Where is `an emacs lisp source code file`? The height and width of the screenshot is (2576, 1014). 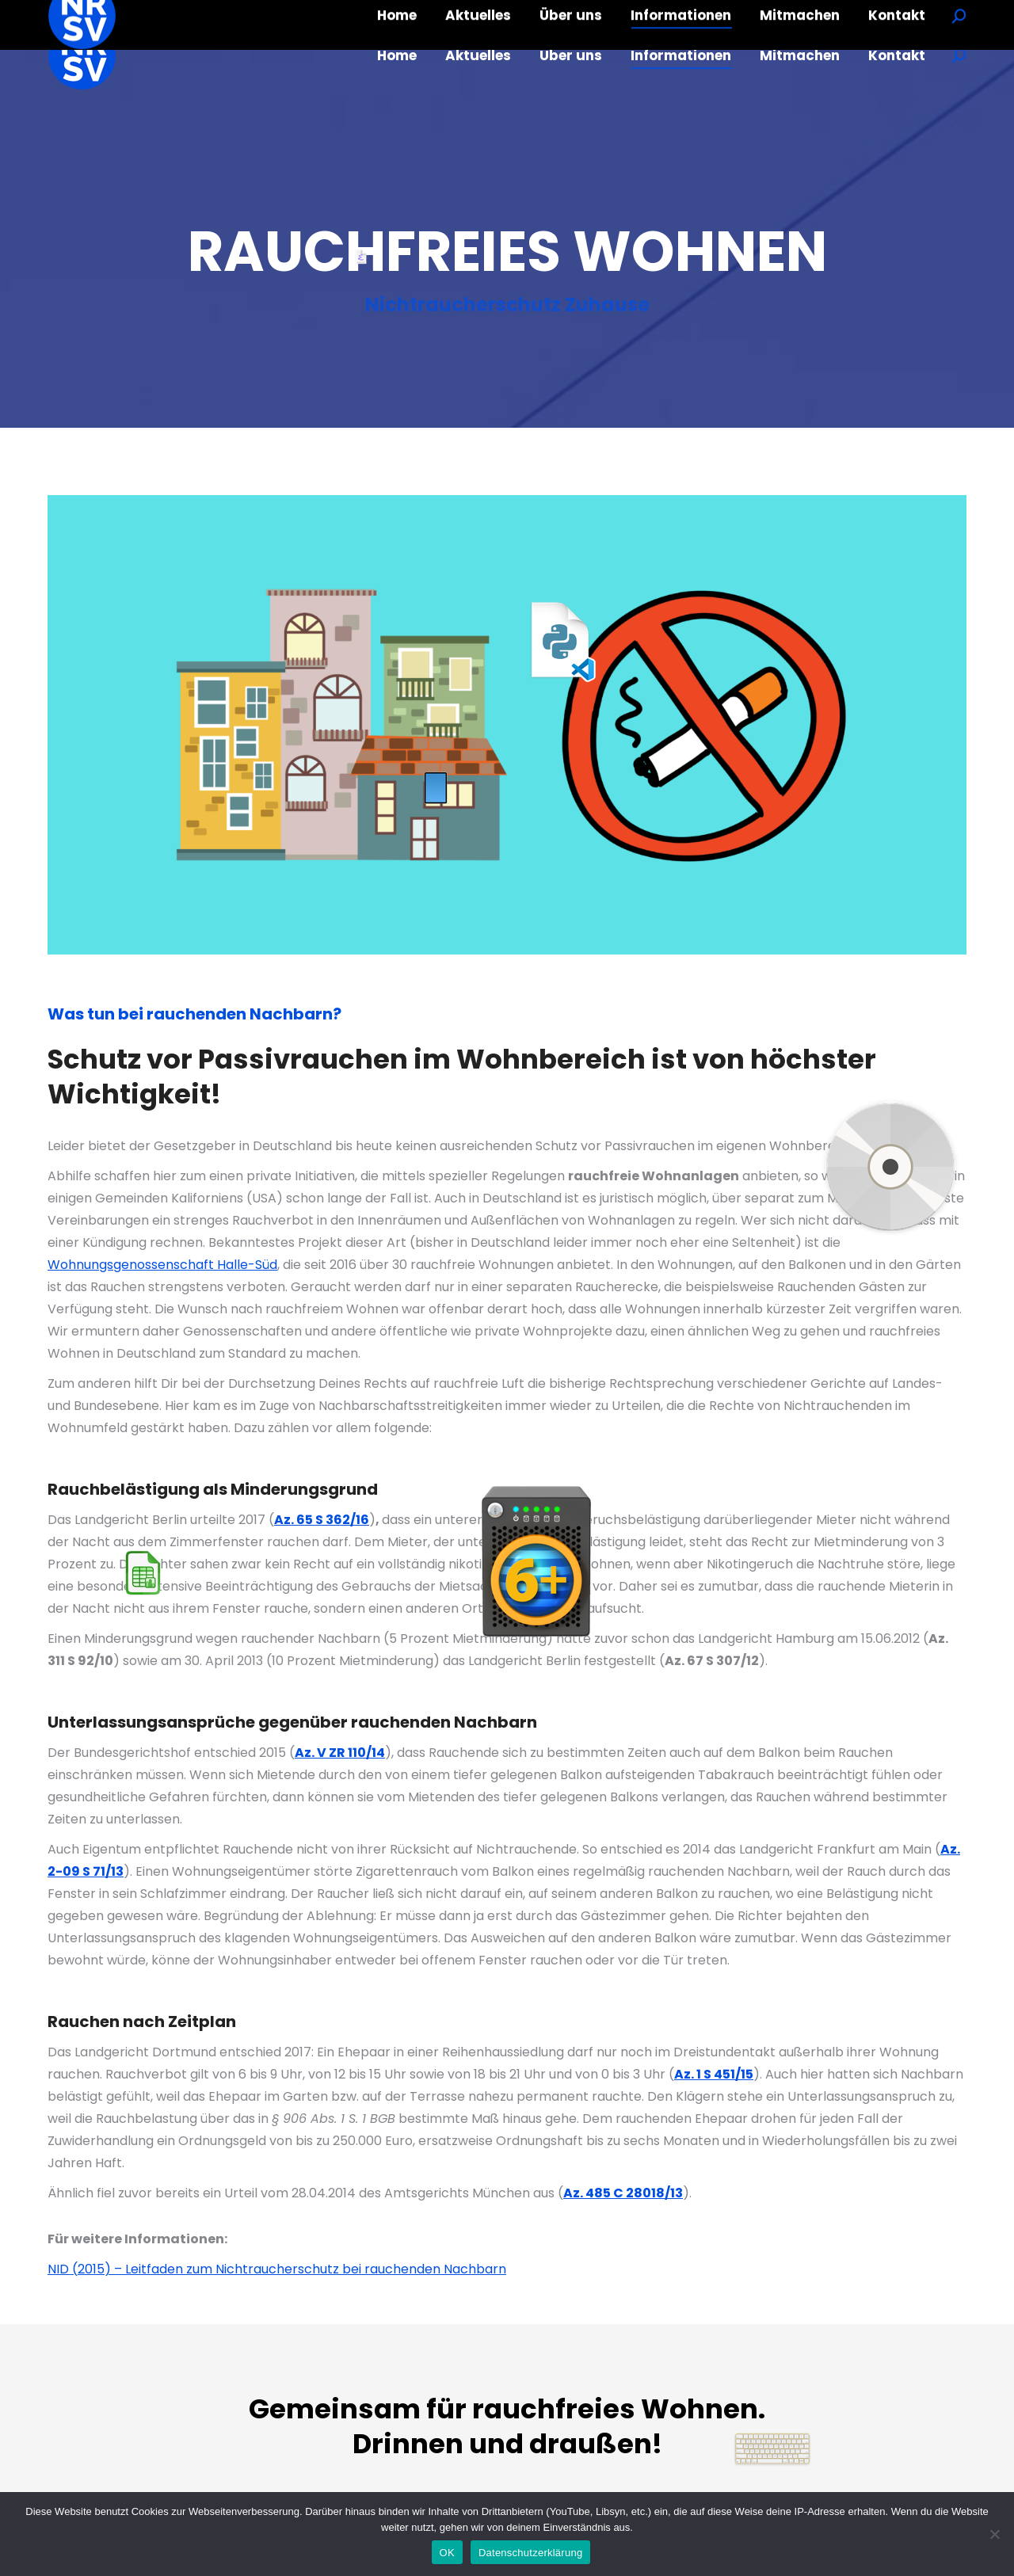
an emacs lisp source code file is located at coordinates (360, 257).